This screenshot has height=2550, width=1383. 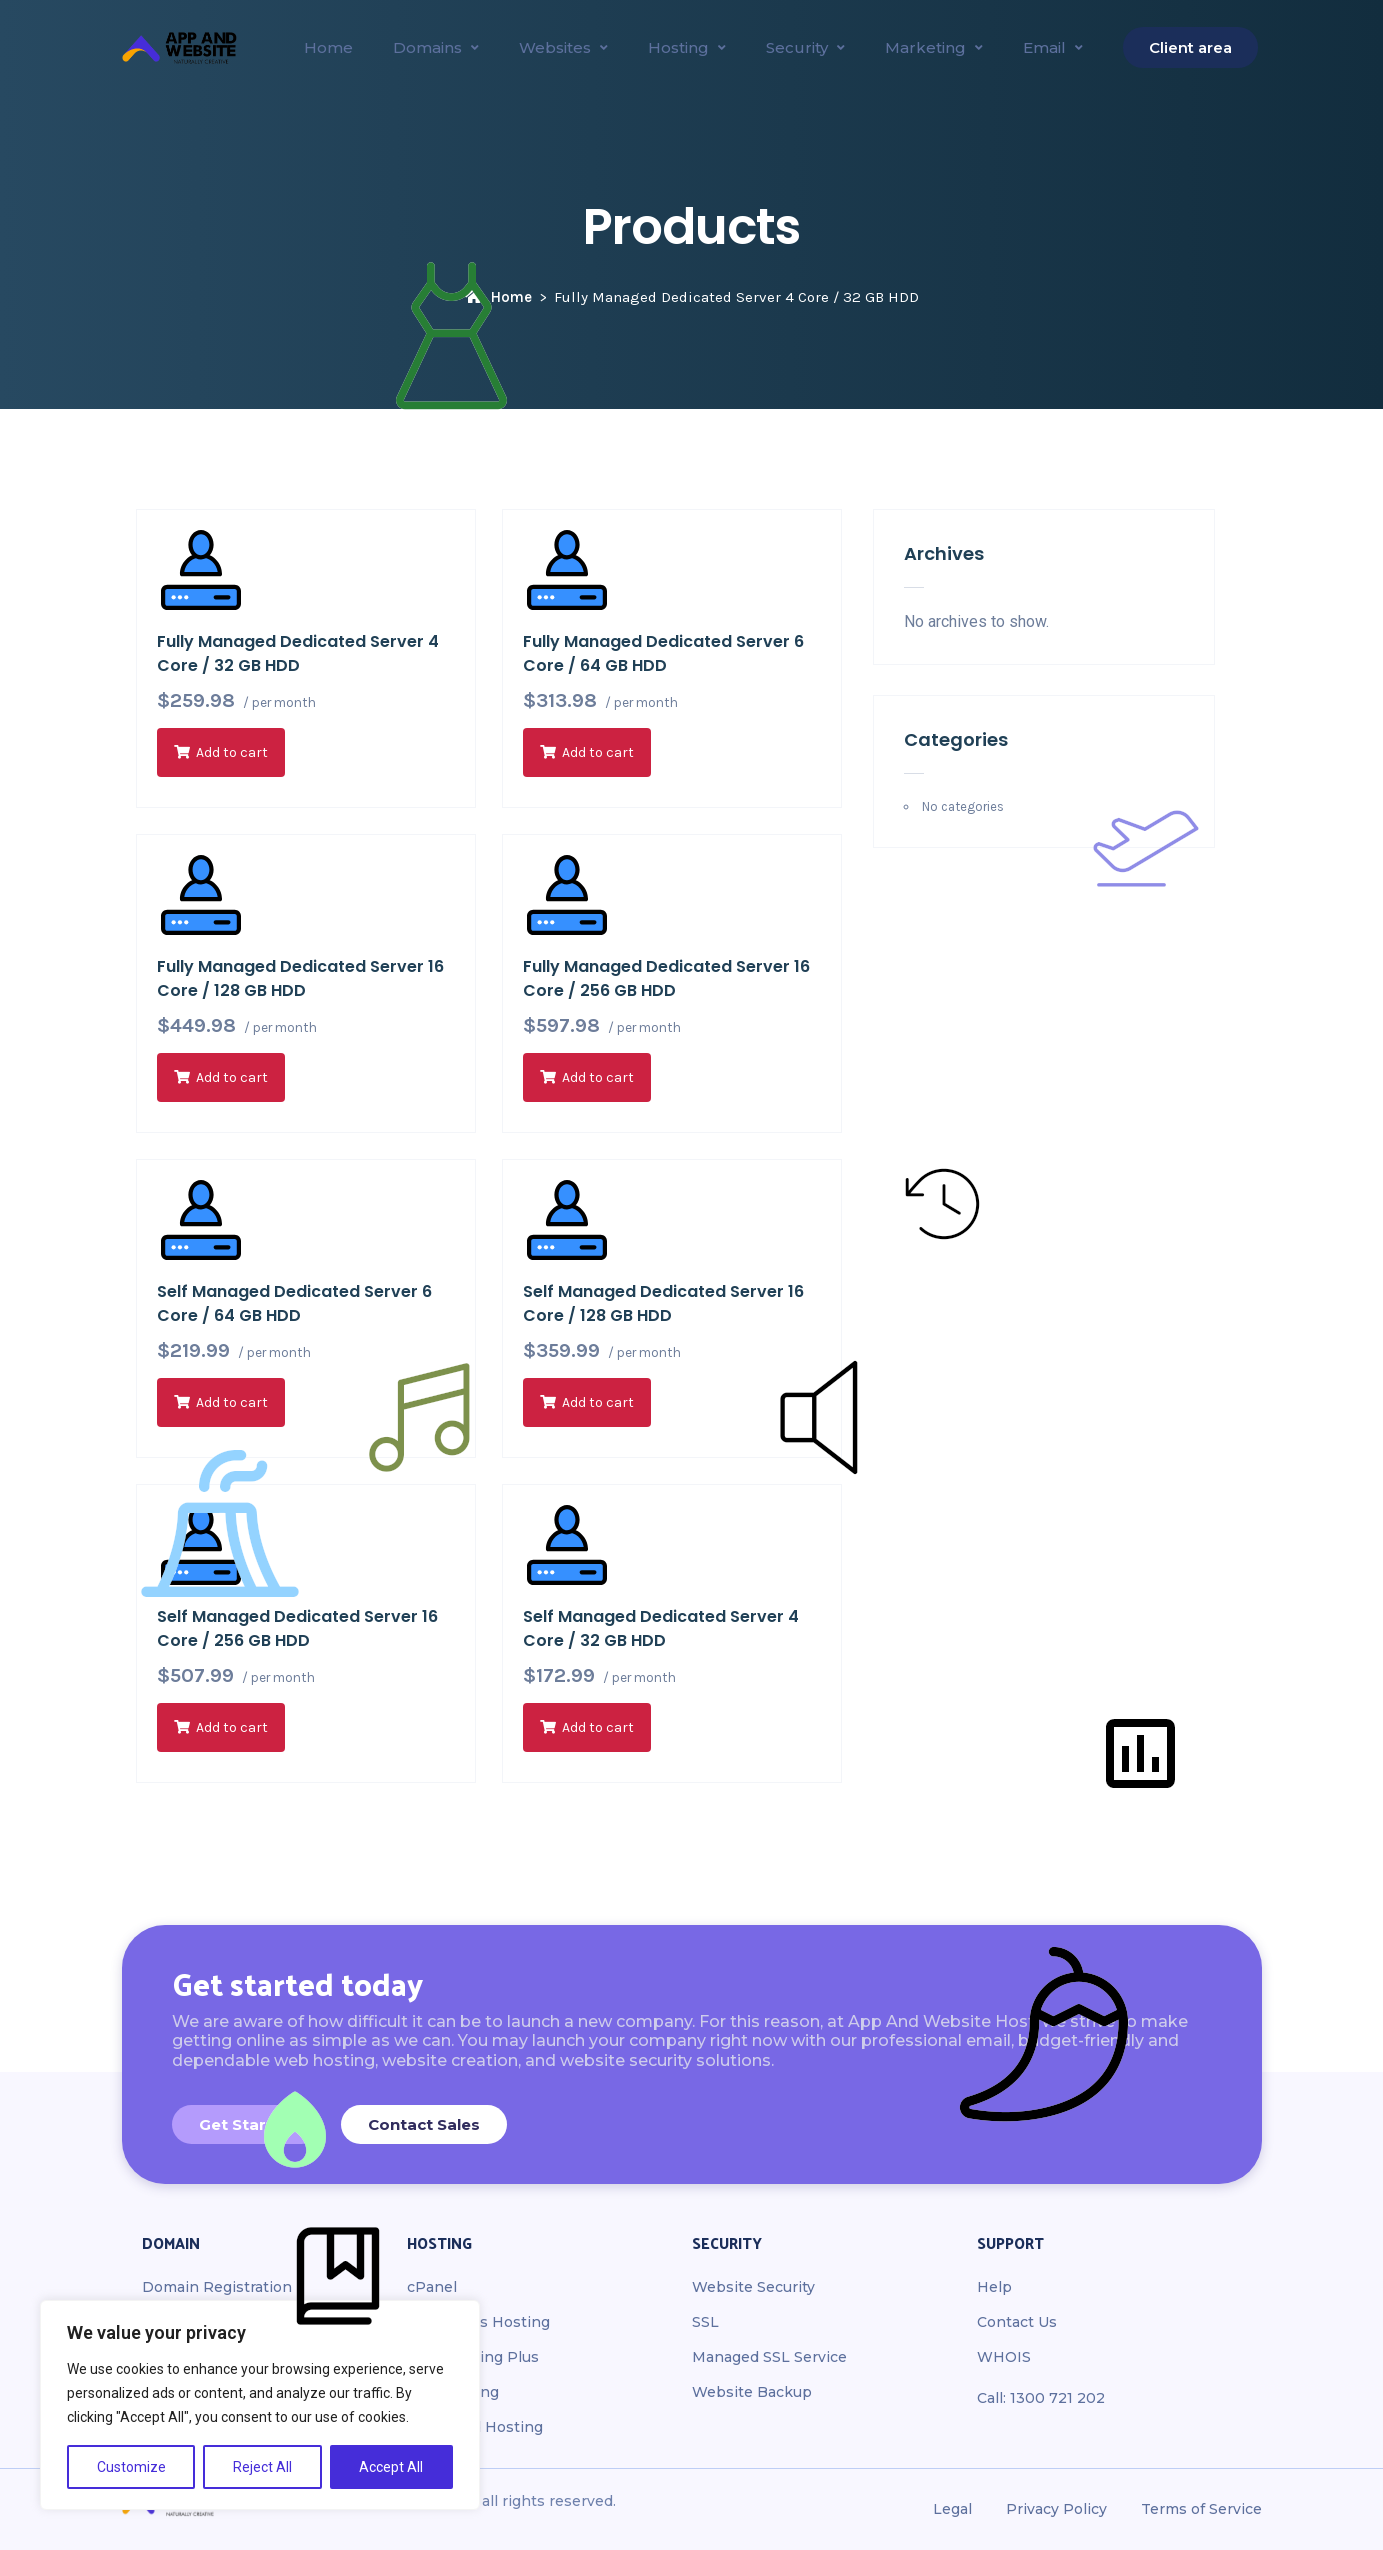 What do you see at coordinates (295, 2131) in the screenshot?
I see `indicates trending or hot content` at bounding box center [295, 2131].